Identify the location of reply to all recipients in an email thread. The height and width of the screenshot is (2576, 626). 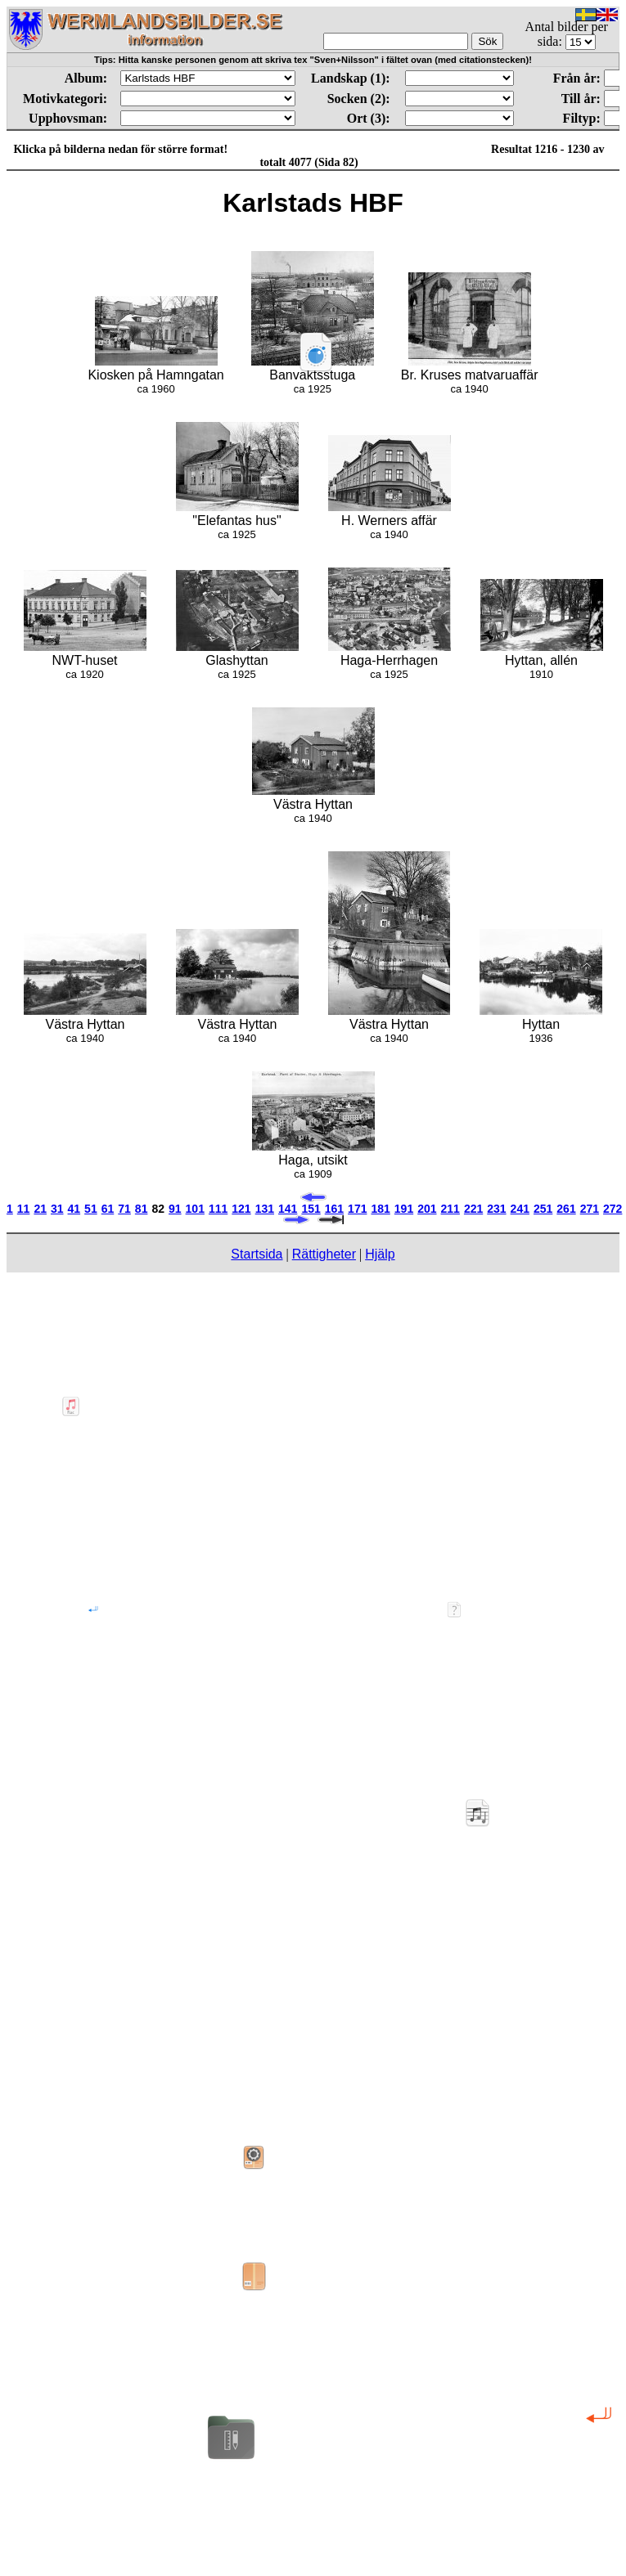
(92, 1609).